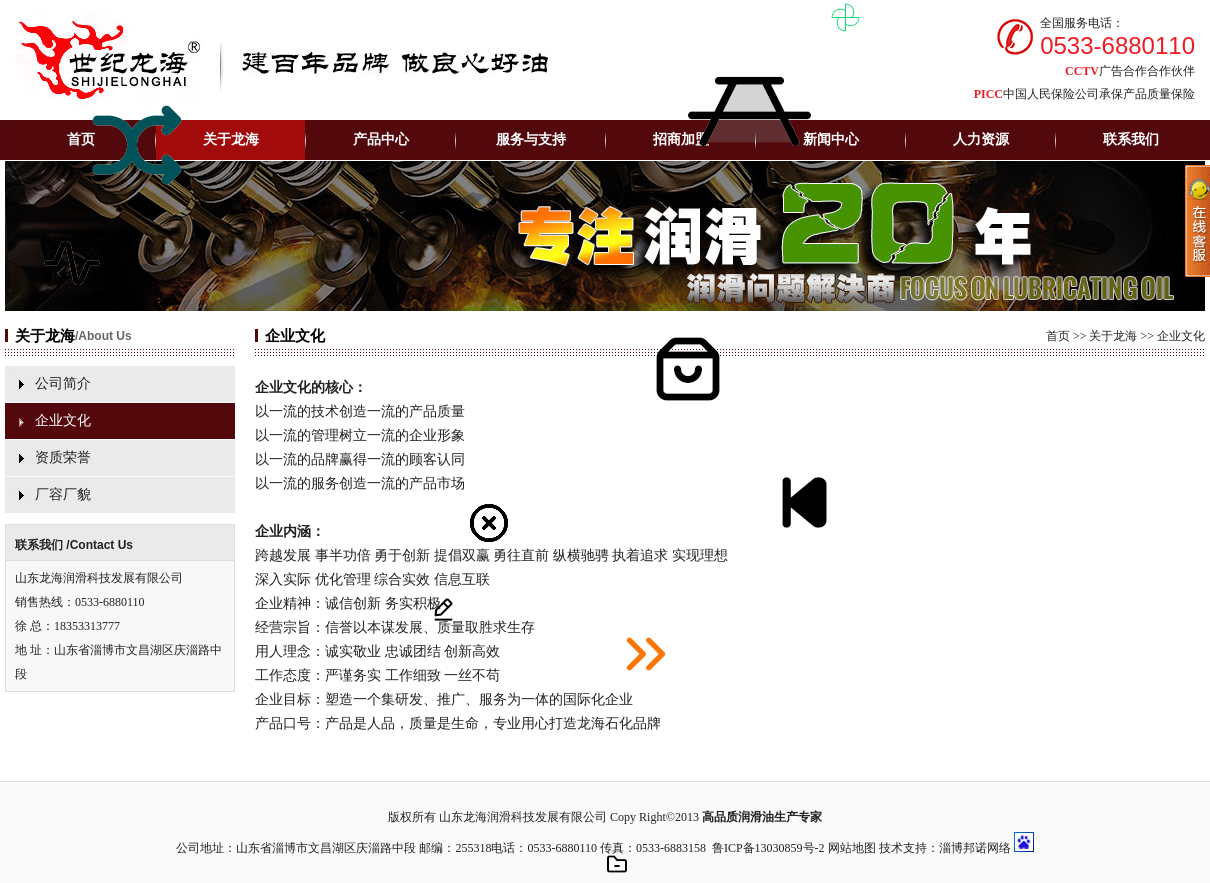 This screenshot has width=1210, height=883. What do you see at coordinates (617, 864) in the screenshot?
I see `remove a folder` at bounding box center [617, 864].